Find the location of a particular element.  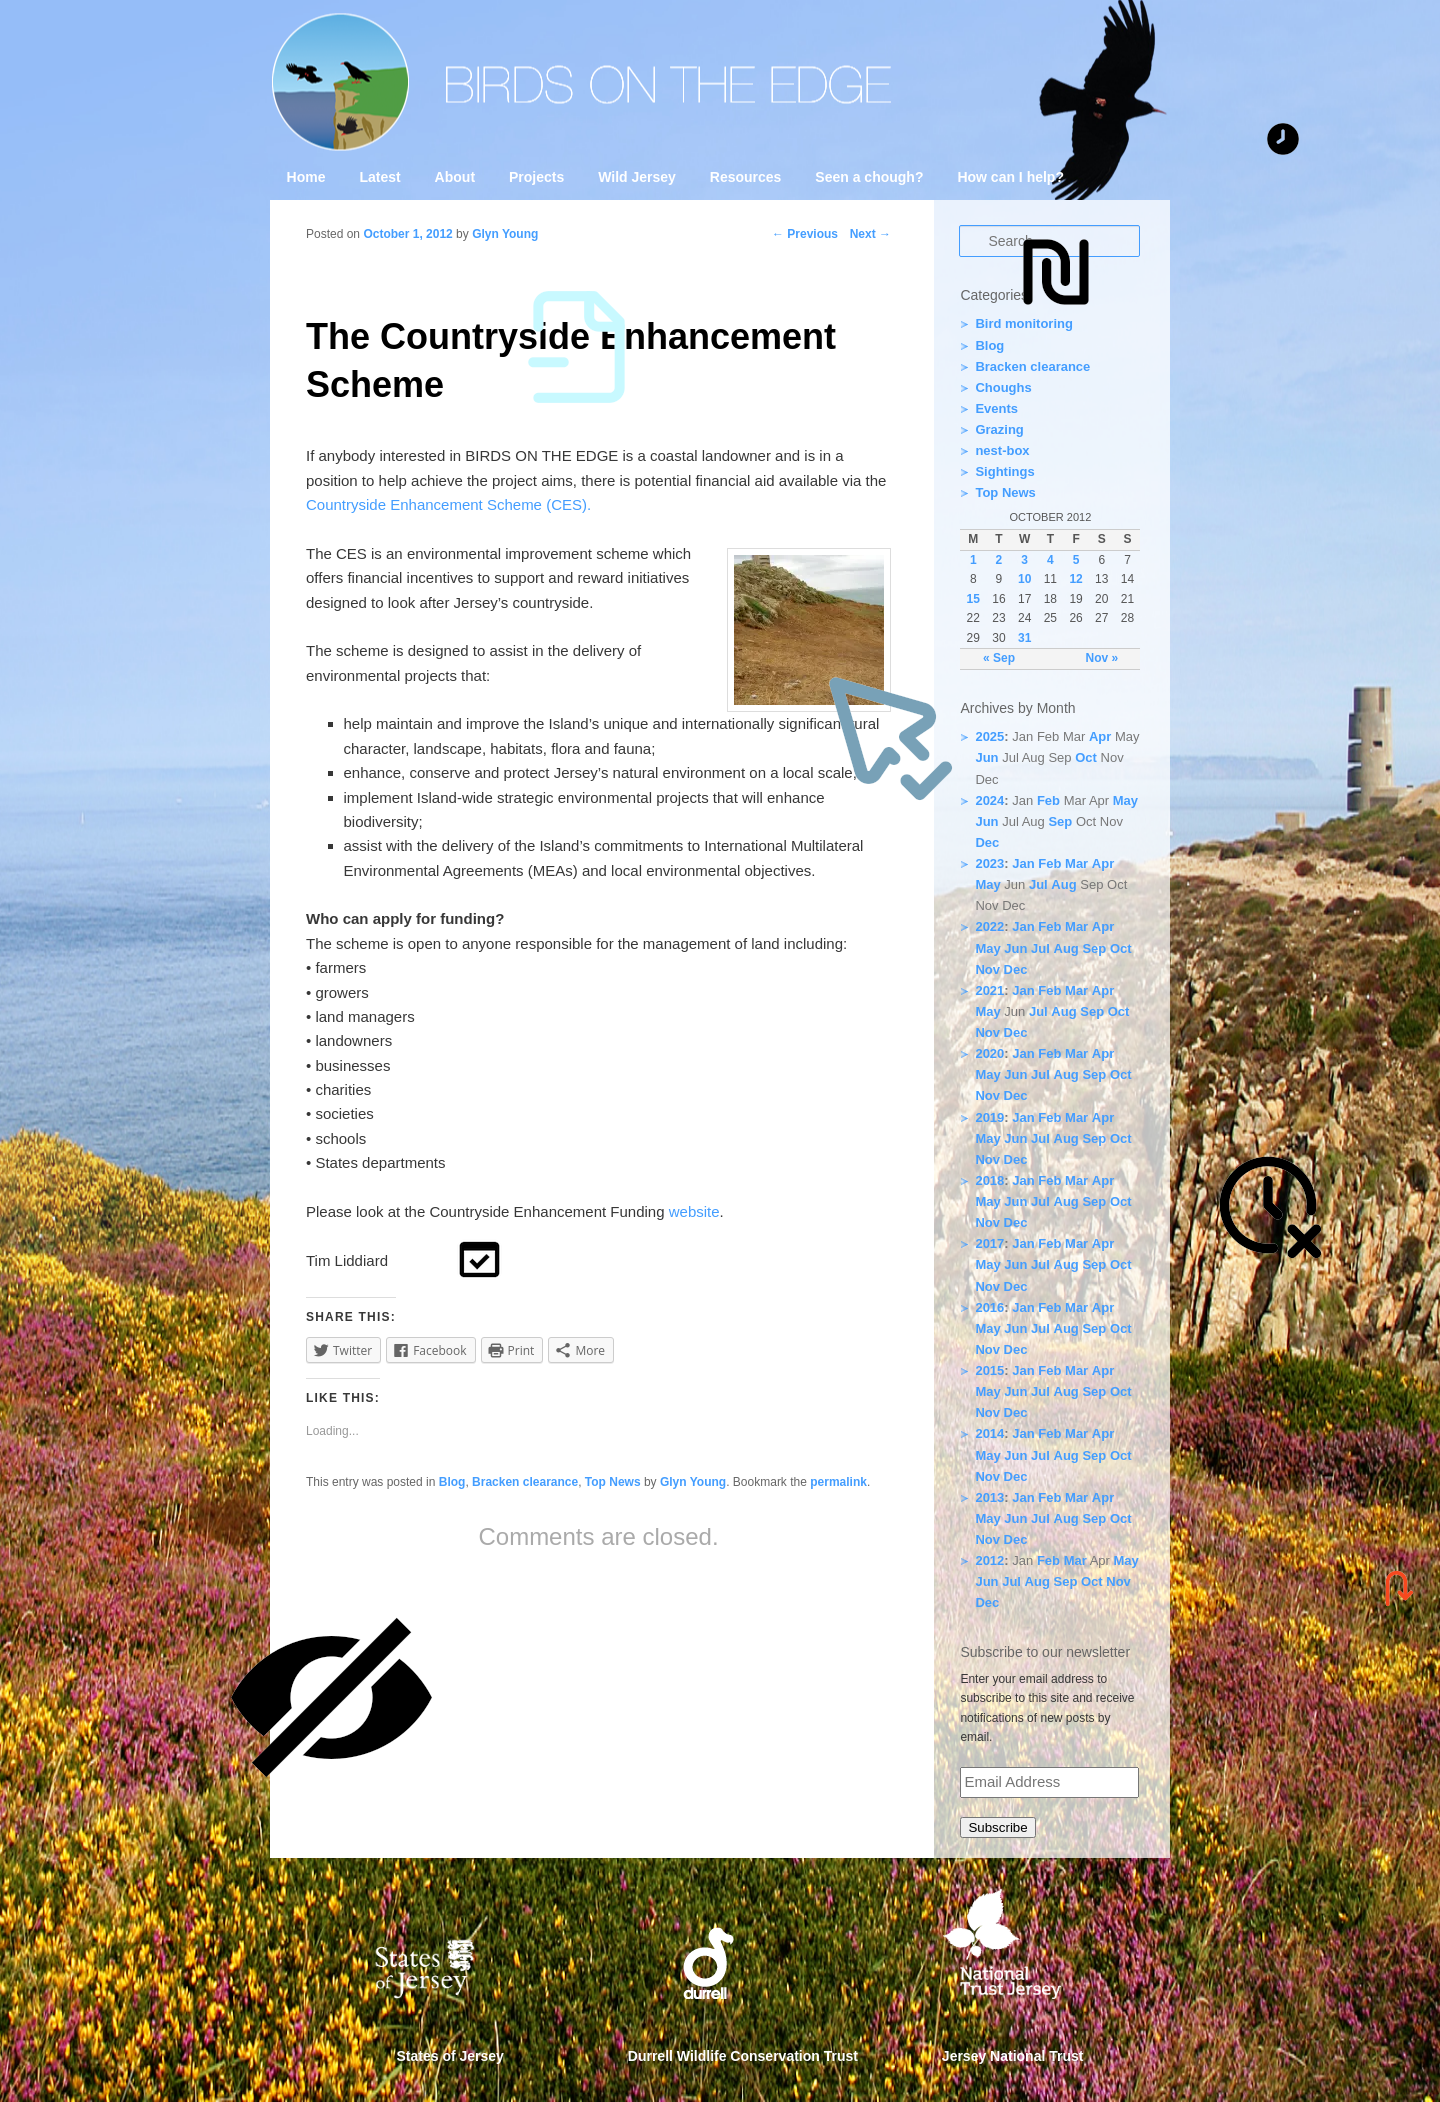

hide password or sensitive content is located at coordinates (331, 1697).